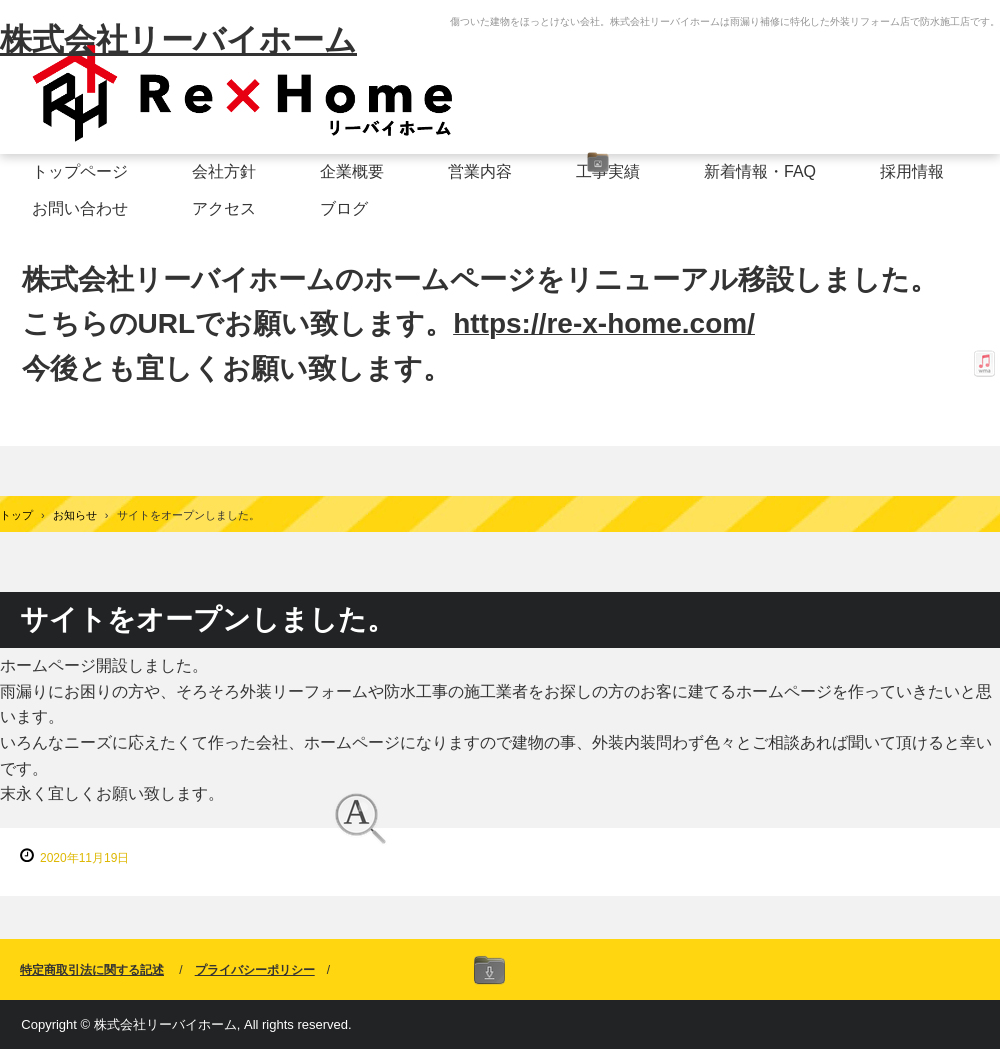 This screenshot has height=1049, width=1000. Describe the element at coordinates (984, 363) in the screenshot. I see `a windows media audio file` at that location.